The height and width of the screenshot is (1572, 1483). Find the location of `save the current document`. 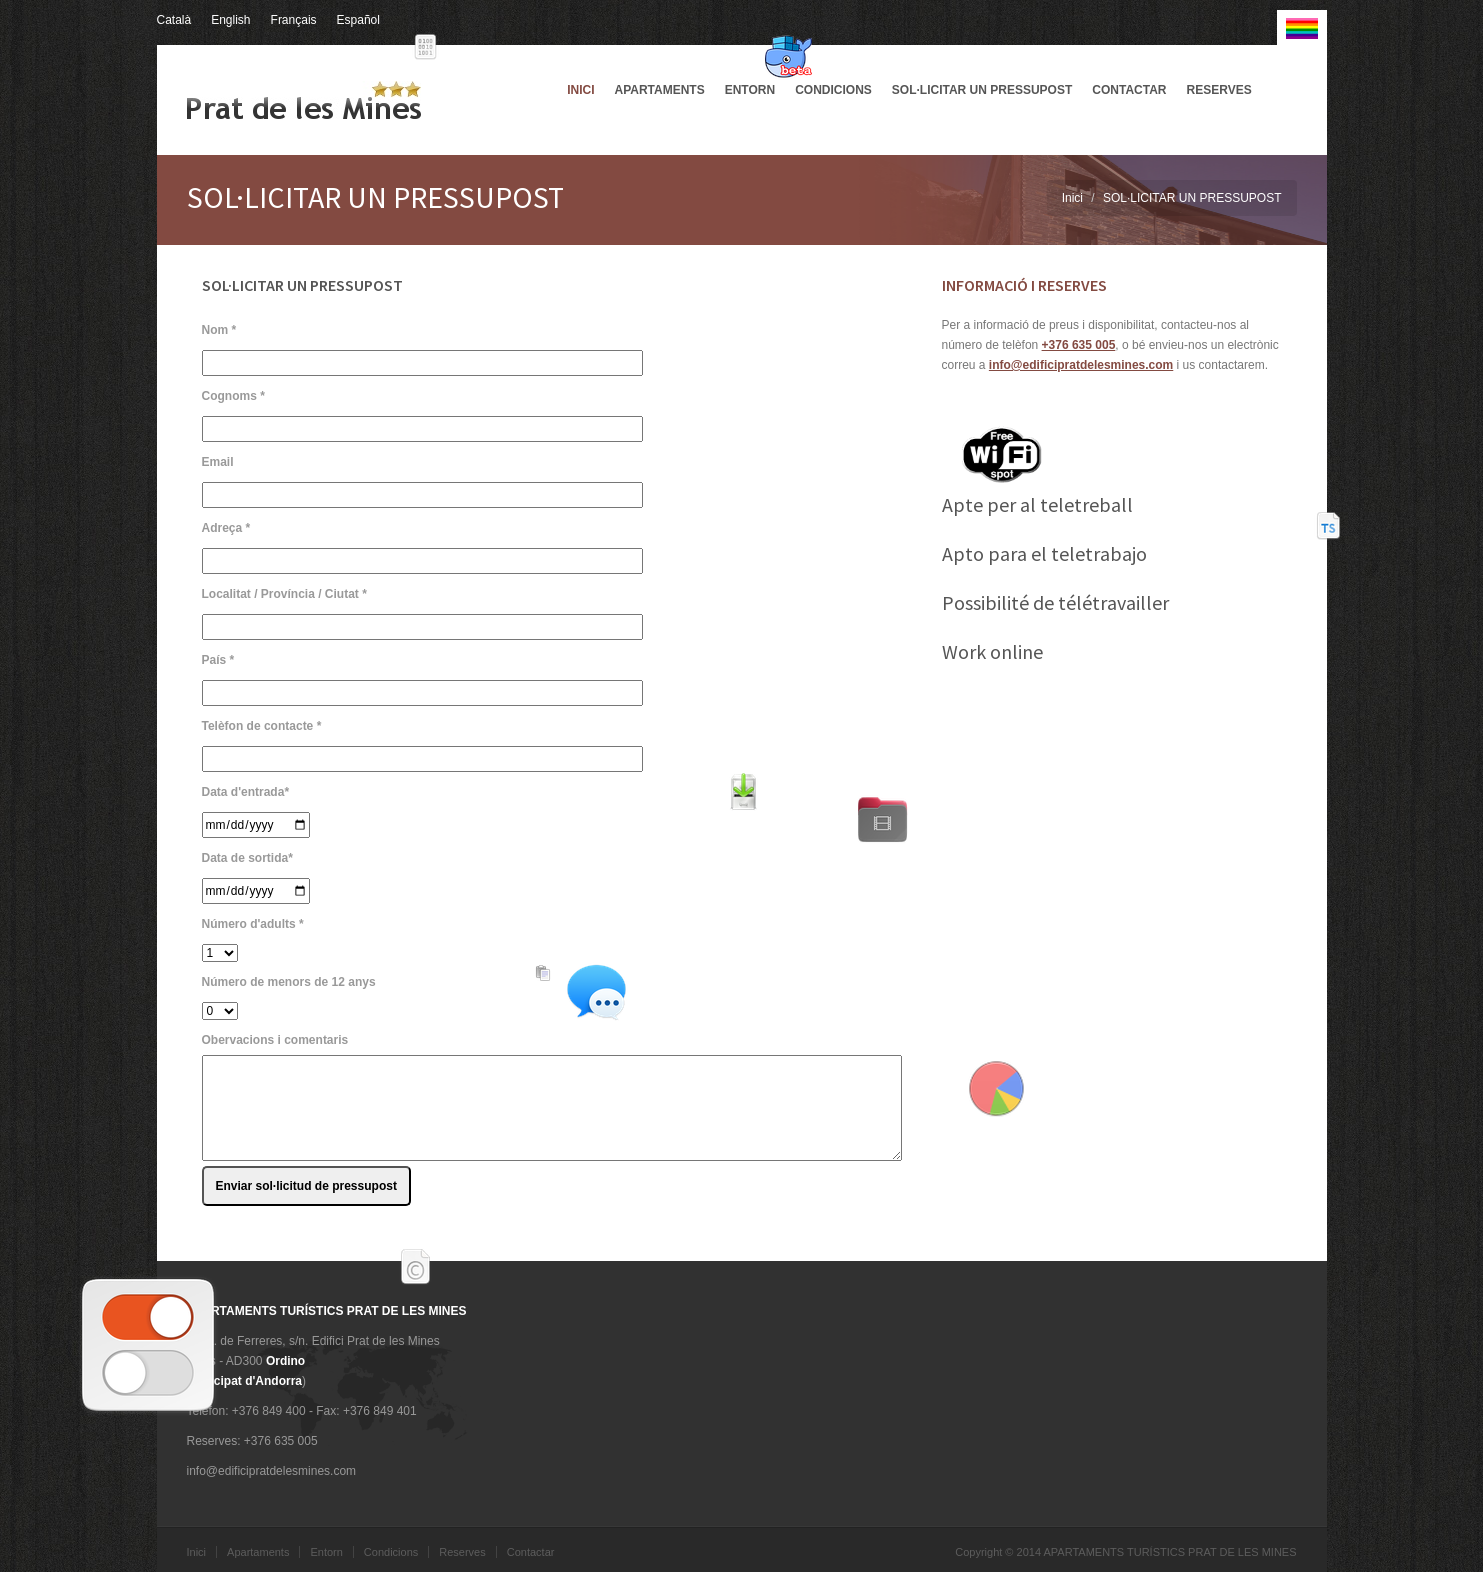

save the current document is located at coordinates (743, 792).